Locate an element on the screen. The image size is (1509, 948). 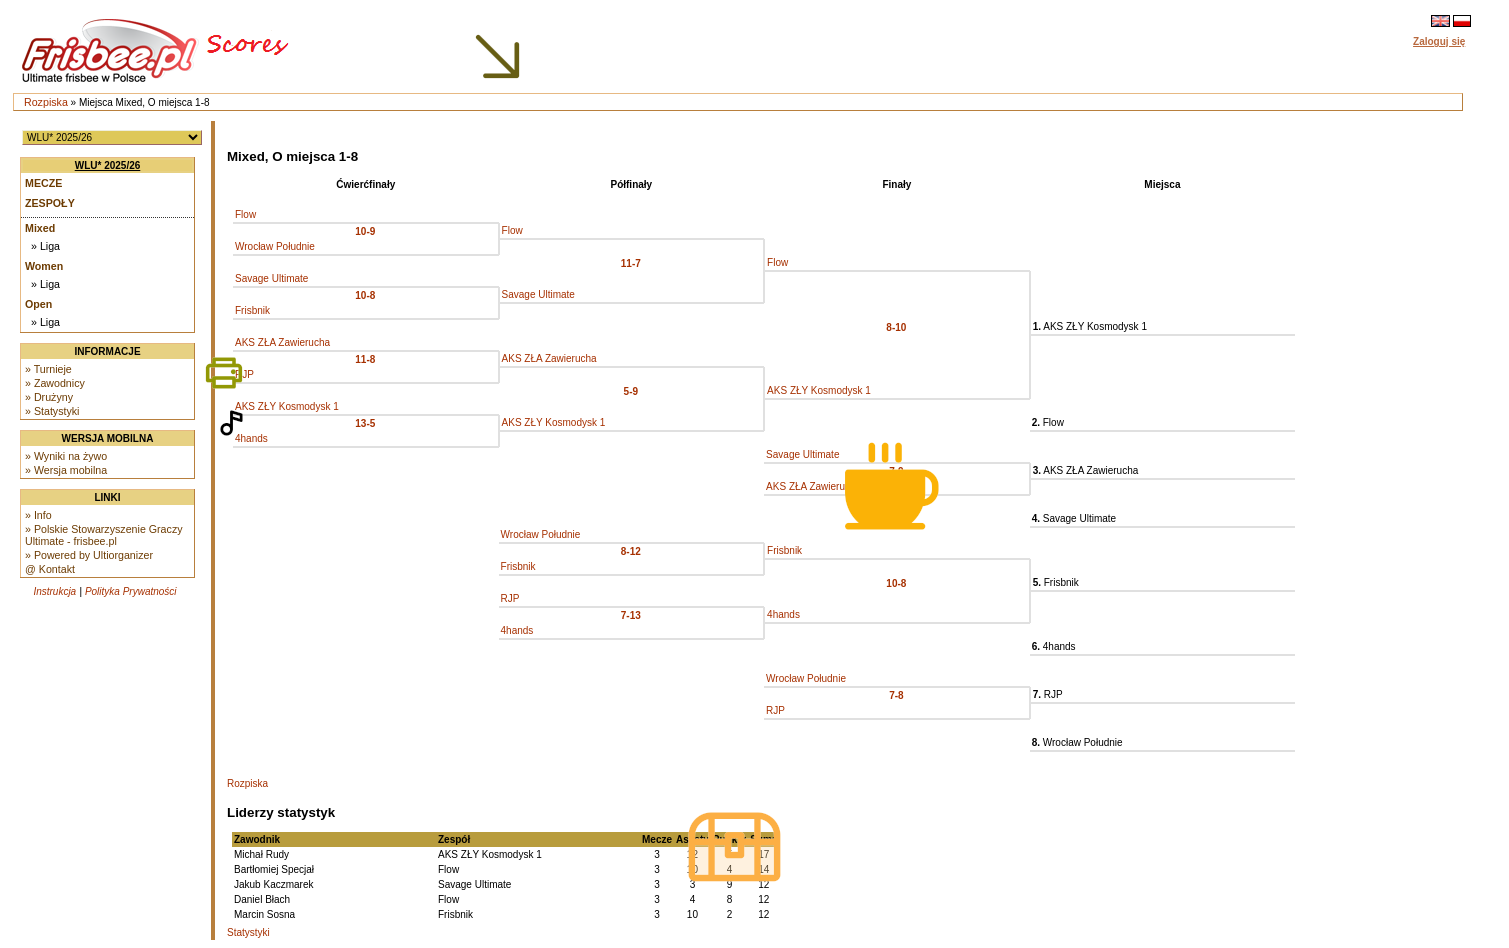
access your rewards or collectibles is located at coordinates (734, 848).